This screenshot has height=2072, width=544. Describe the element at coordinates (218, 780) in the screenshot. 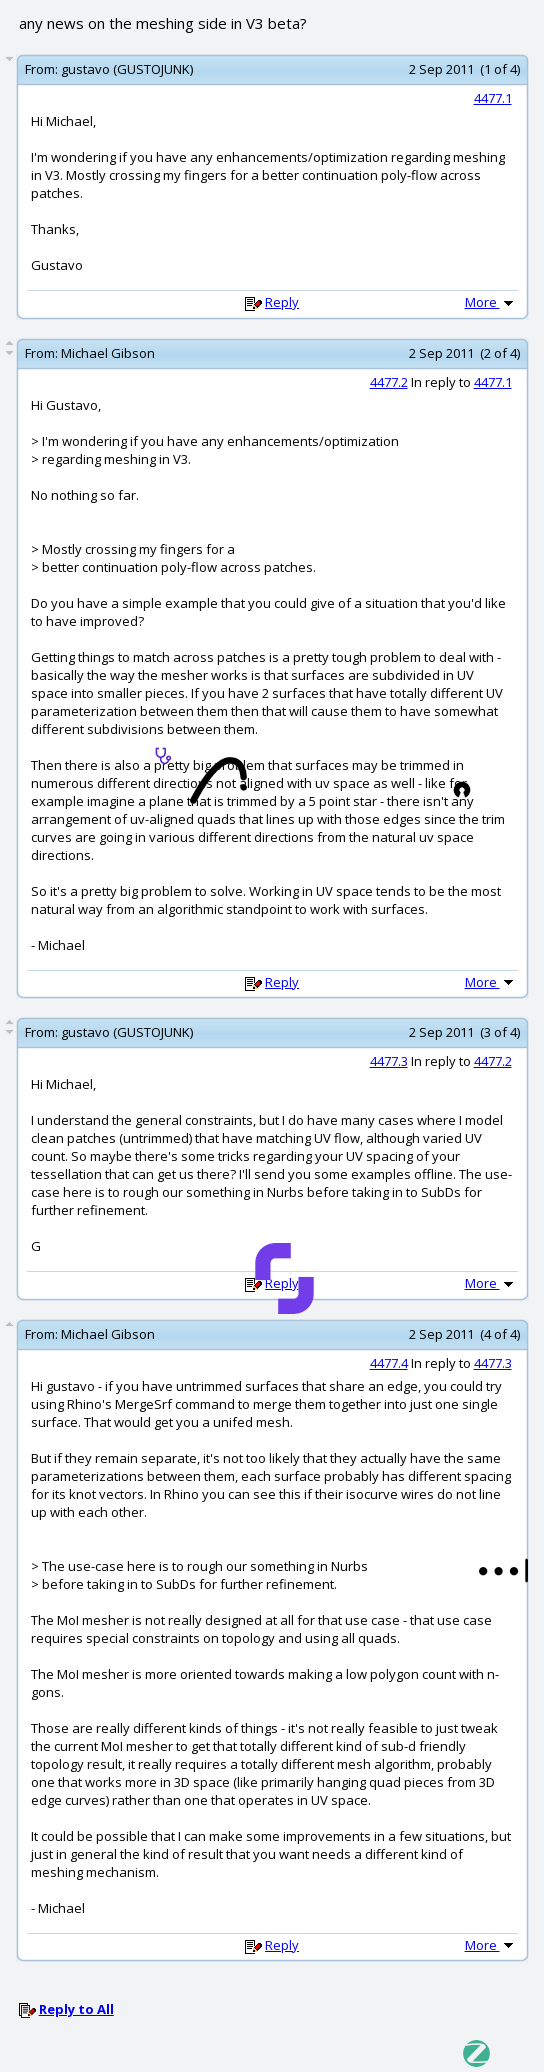

I see `open archicad application` at that location.